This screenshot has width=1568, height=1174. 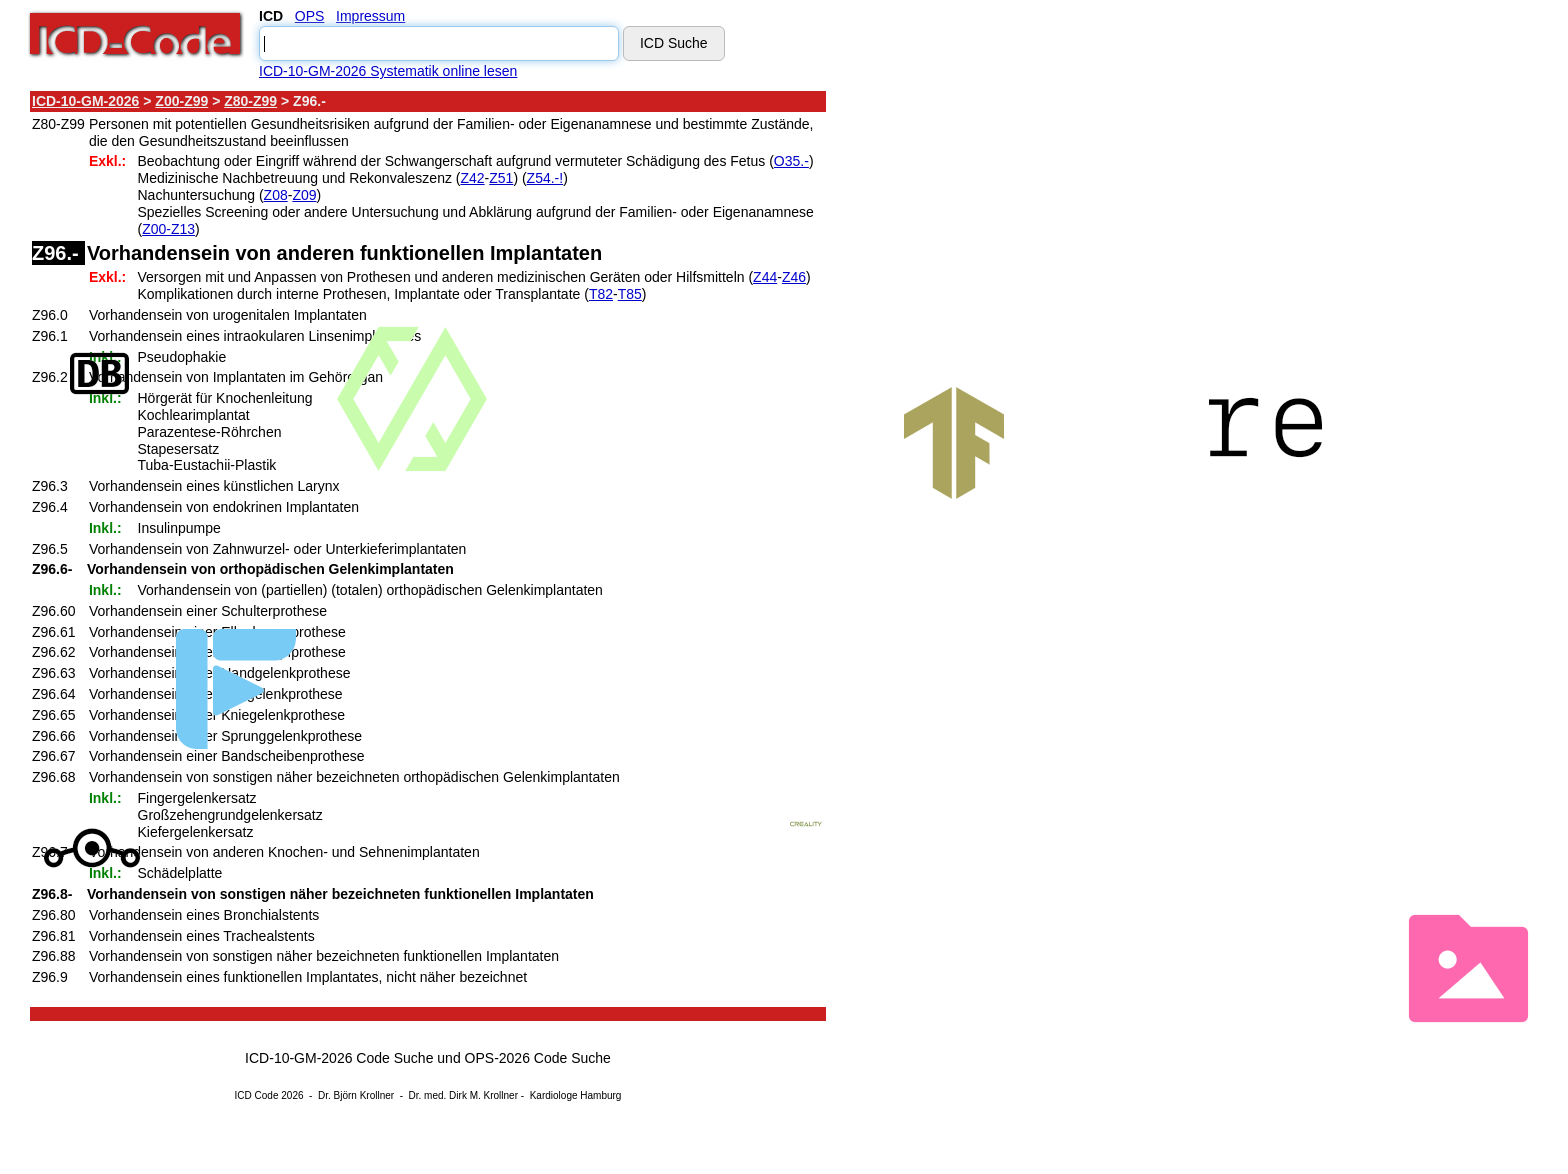 What do you see at coordinates (99, 373) in the screenshot?
I see `deutsche bahn logo - german railway company` at bounding box center [99, 373].